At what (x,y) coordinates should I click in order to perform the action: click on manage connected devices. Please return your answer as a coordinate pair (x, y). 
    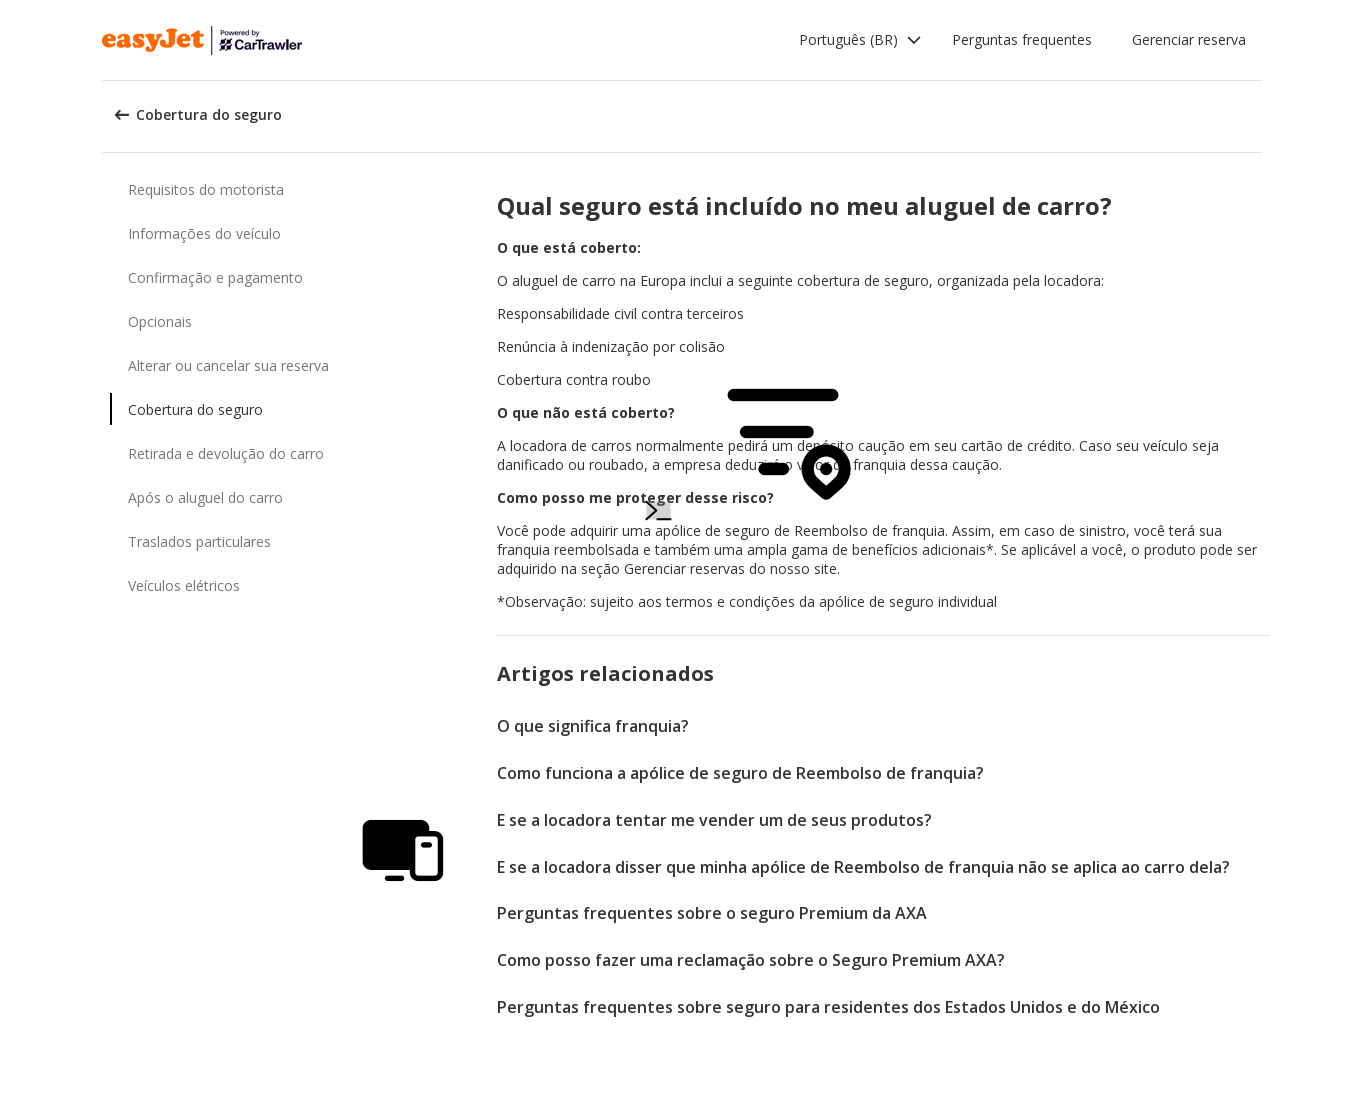
    Looking at the image, I should click on (401, 850).